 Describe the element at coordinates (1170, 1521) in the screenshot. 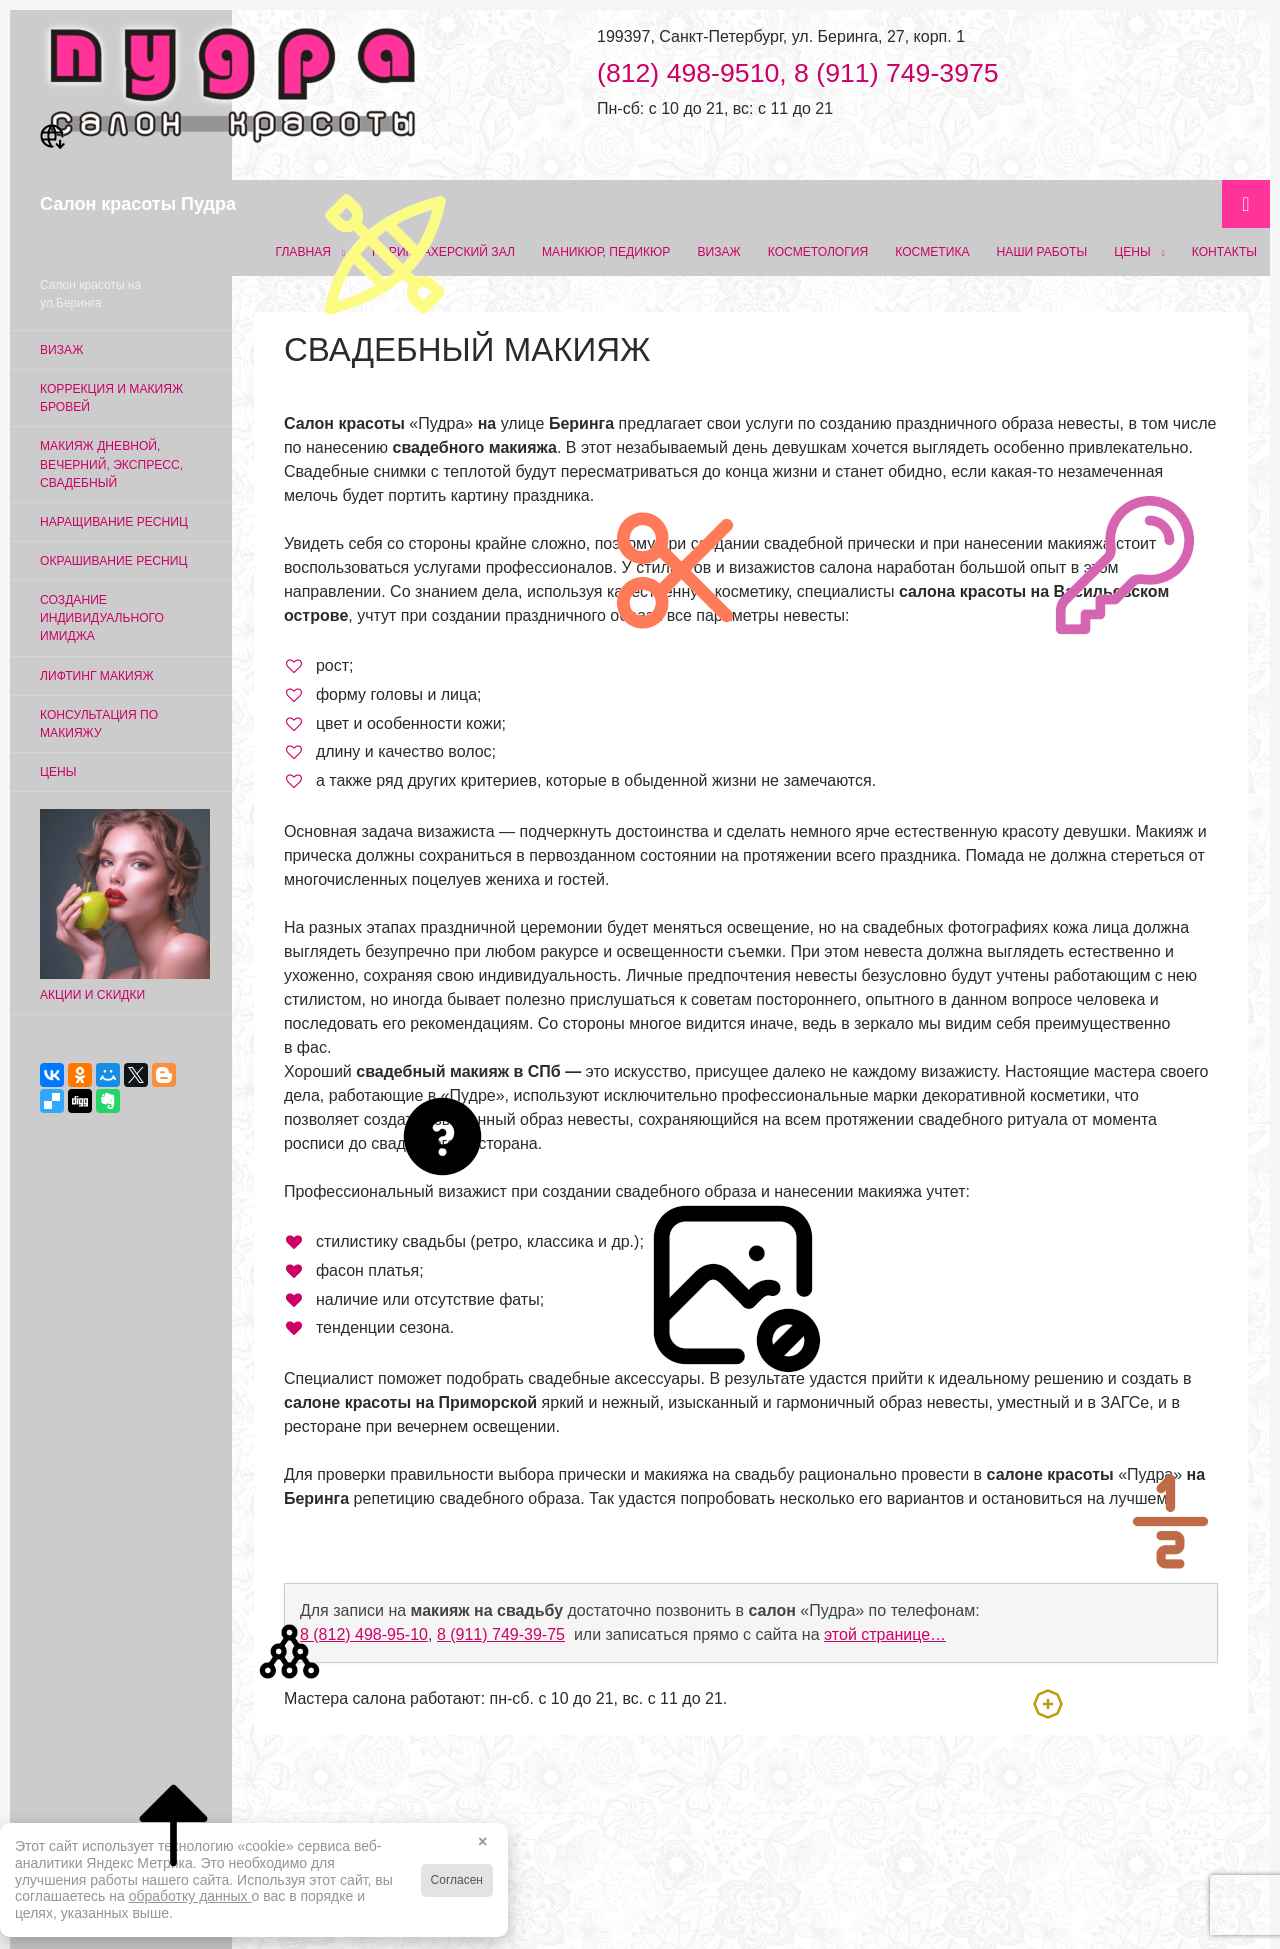

I see `insert a fraction into a document or equation` at that location.